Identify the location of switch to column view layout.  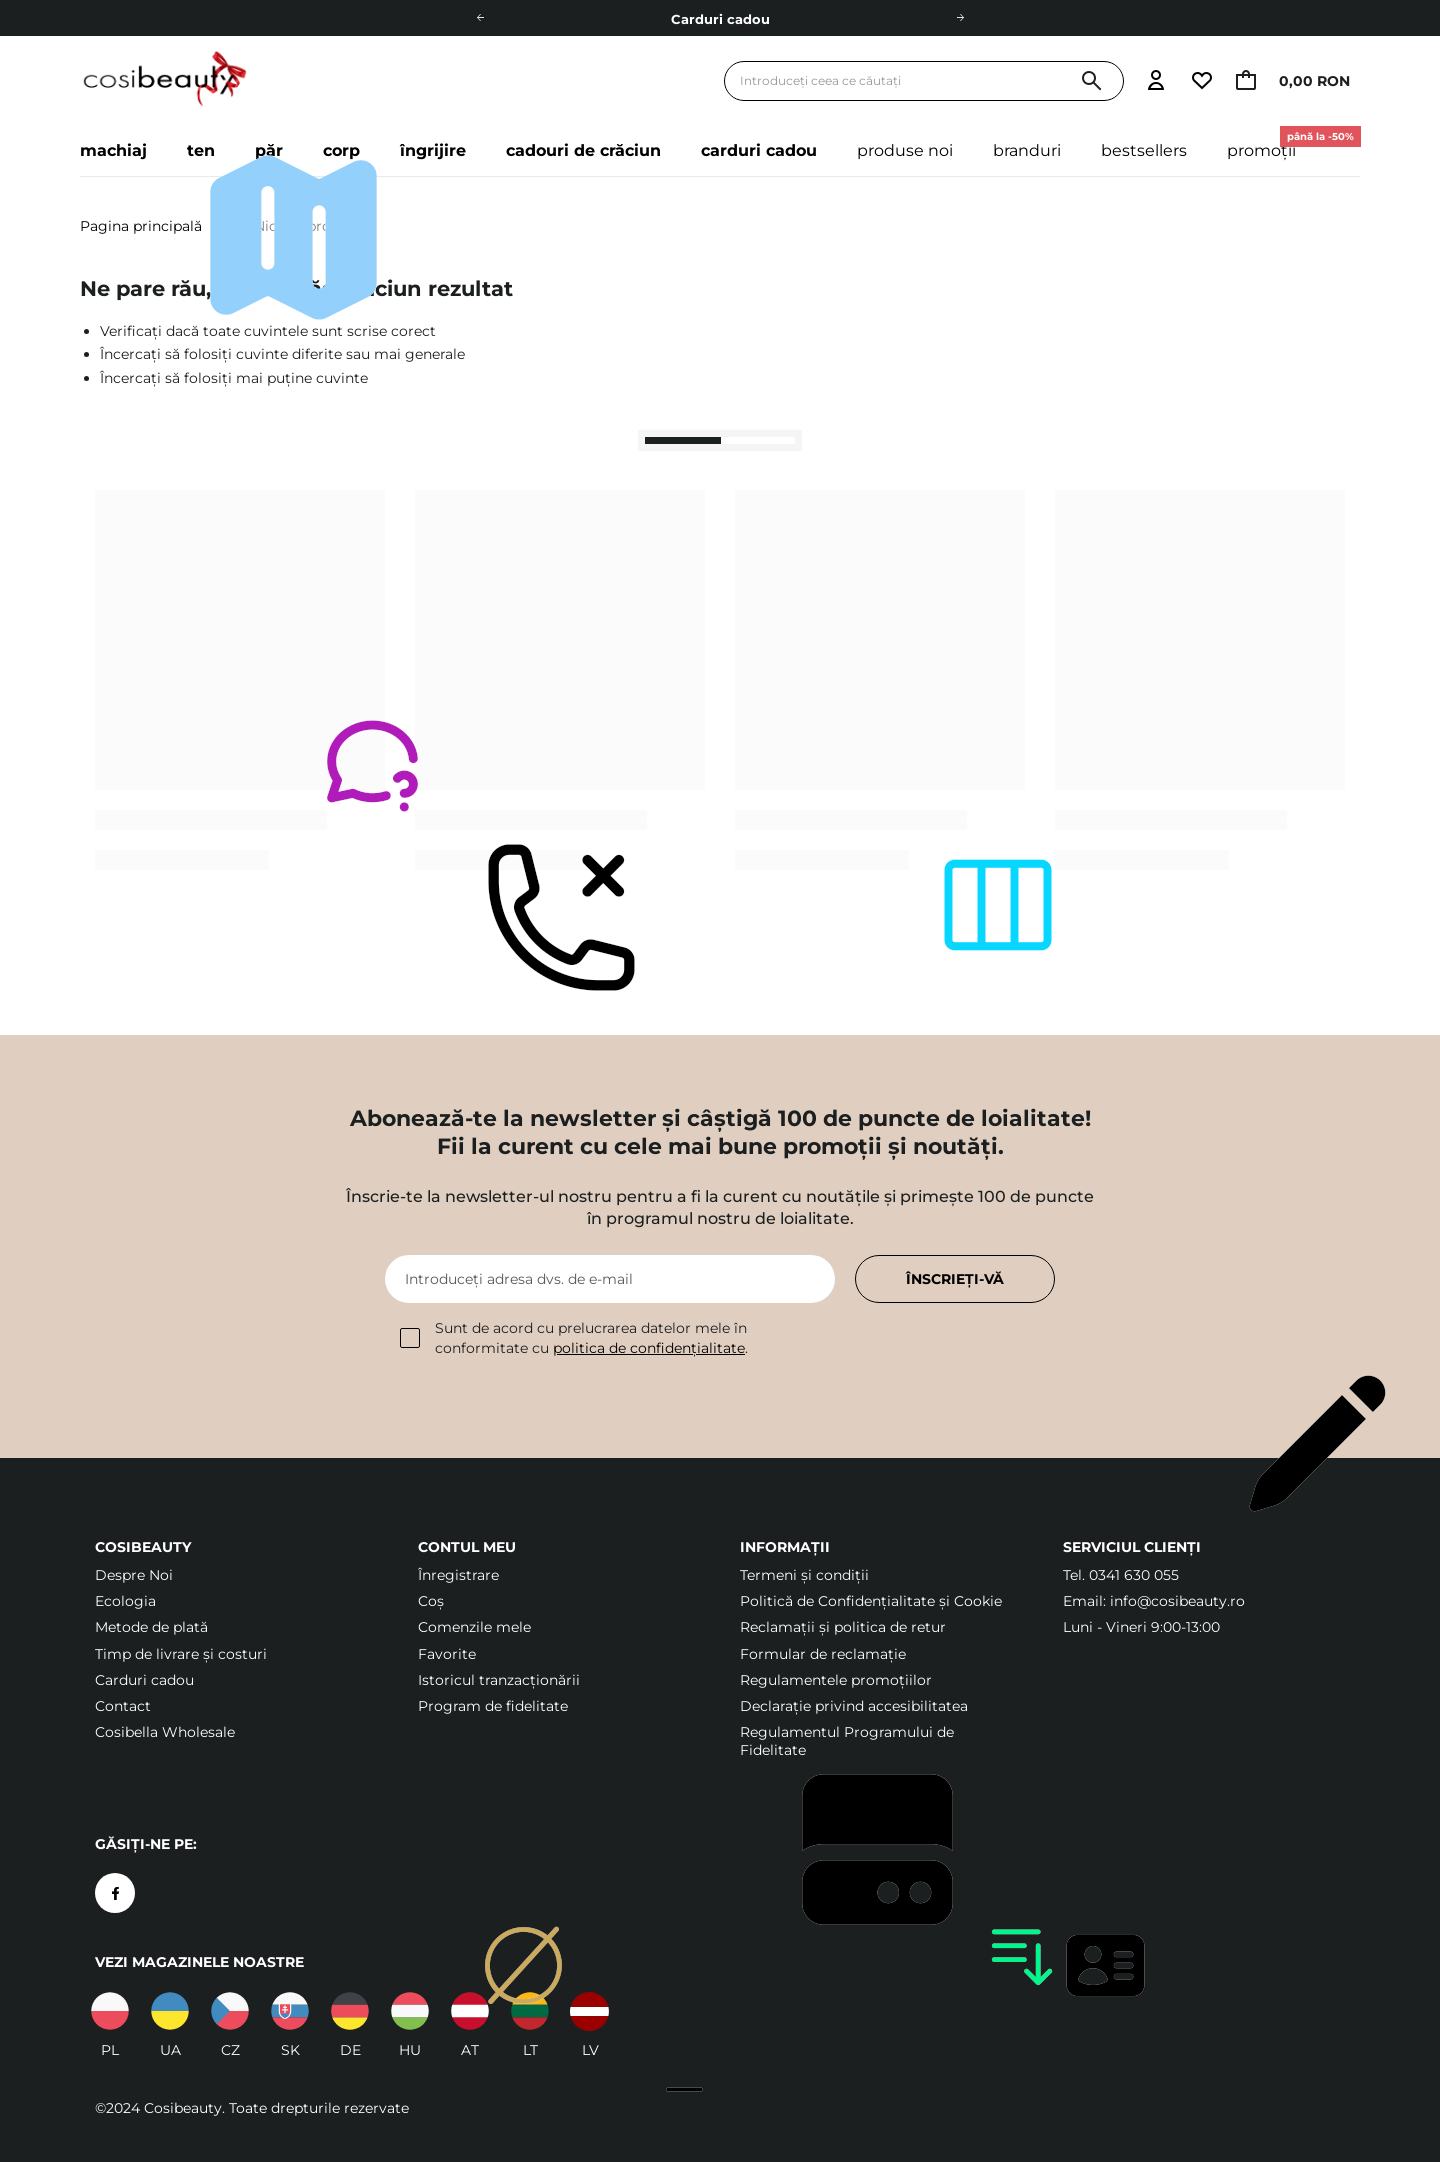
(998, 905).